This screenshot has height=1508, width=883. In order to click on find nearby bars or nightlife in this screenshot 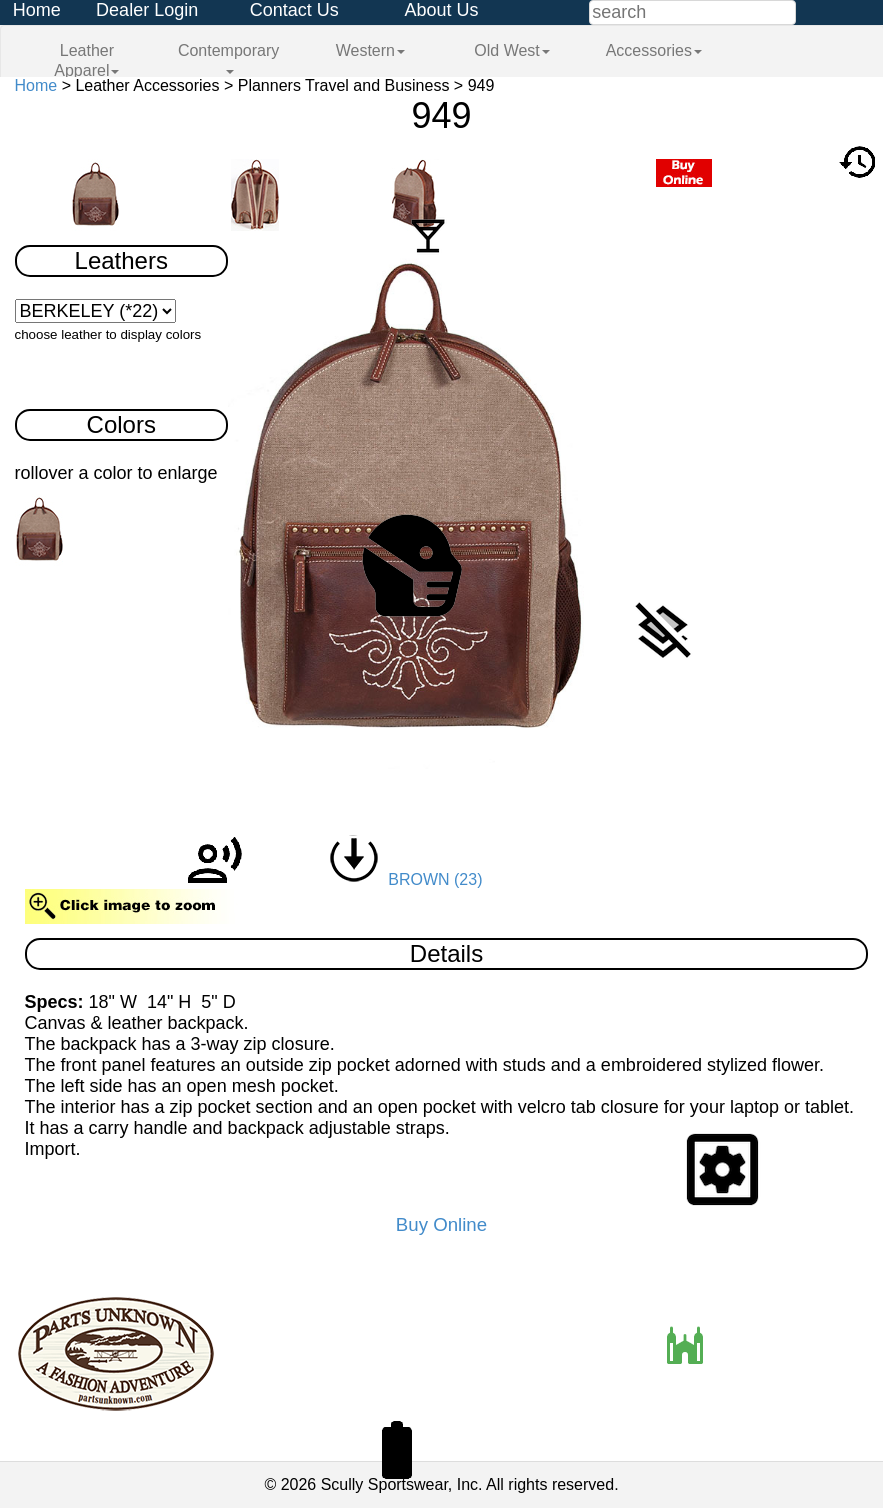, I will do `click(428, 236)`.